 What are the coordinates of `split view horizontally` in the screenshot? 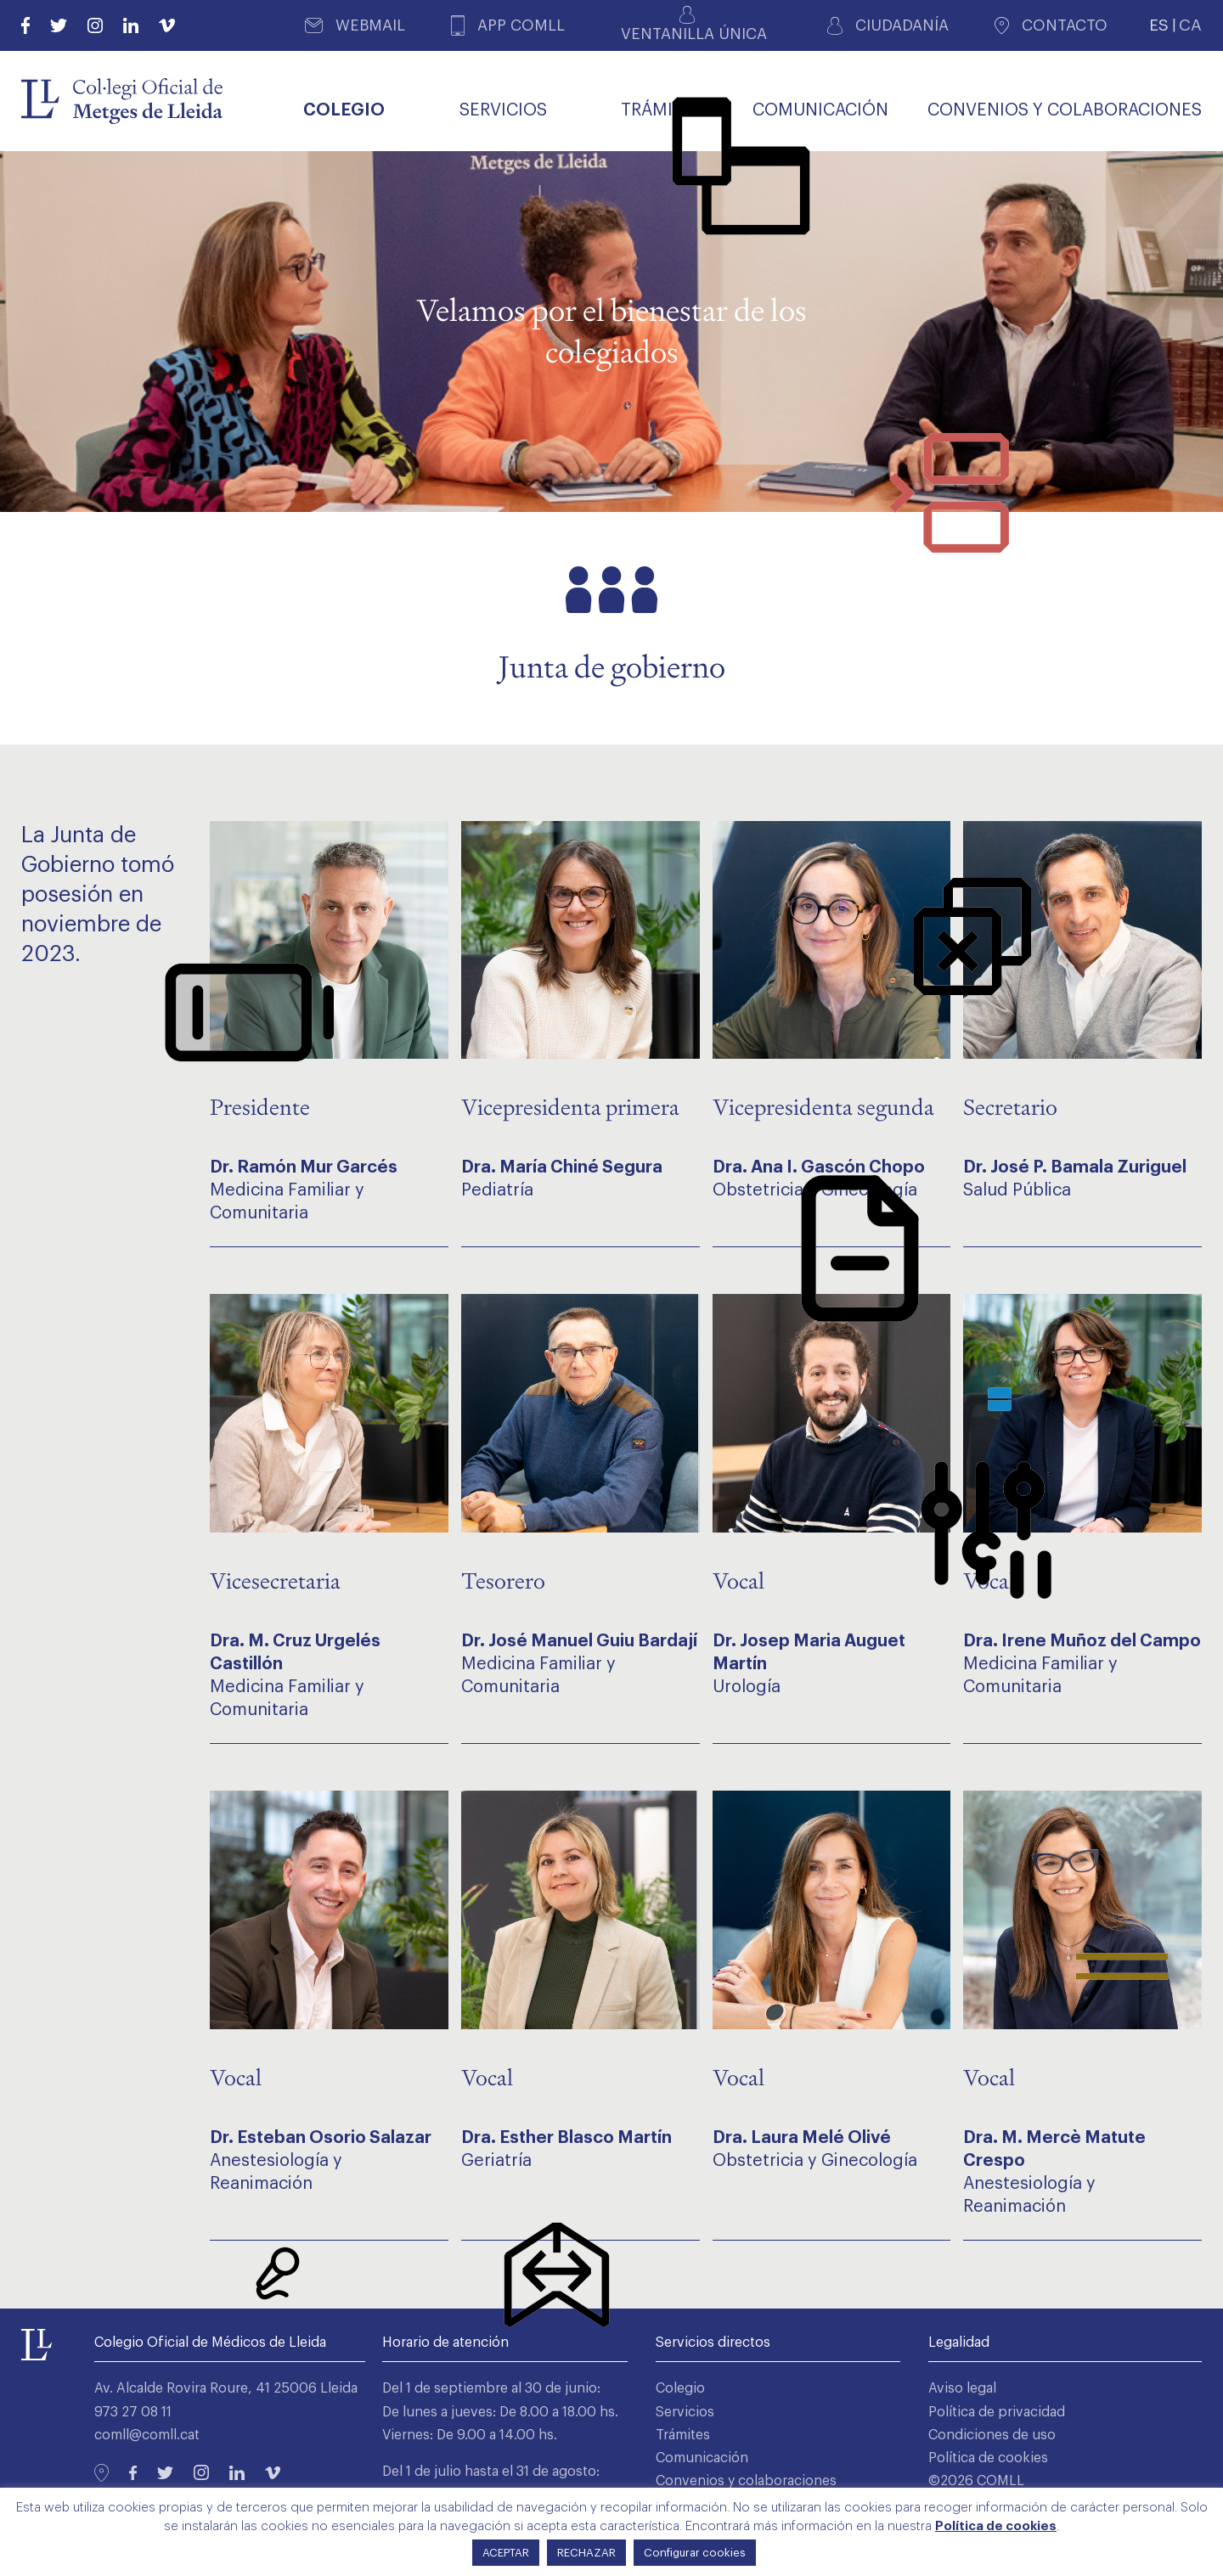 It's located at (1000, 1399).